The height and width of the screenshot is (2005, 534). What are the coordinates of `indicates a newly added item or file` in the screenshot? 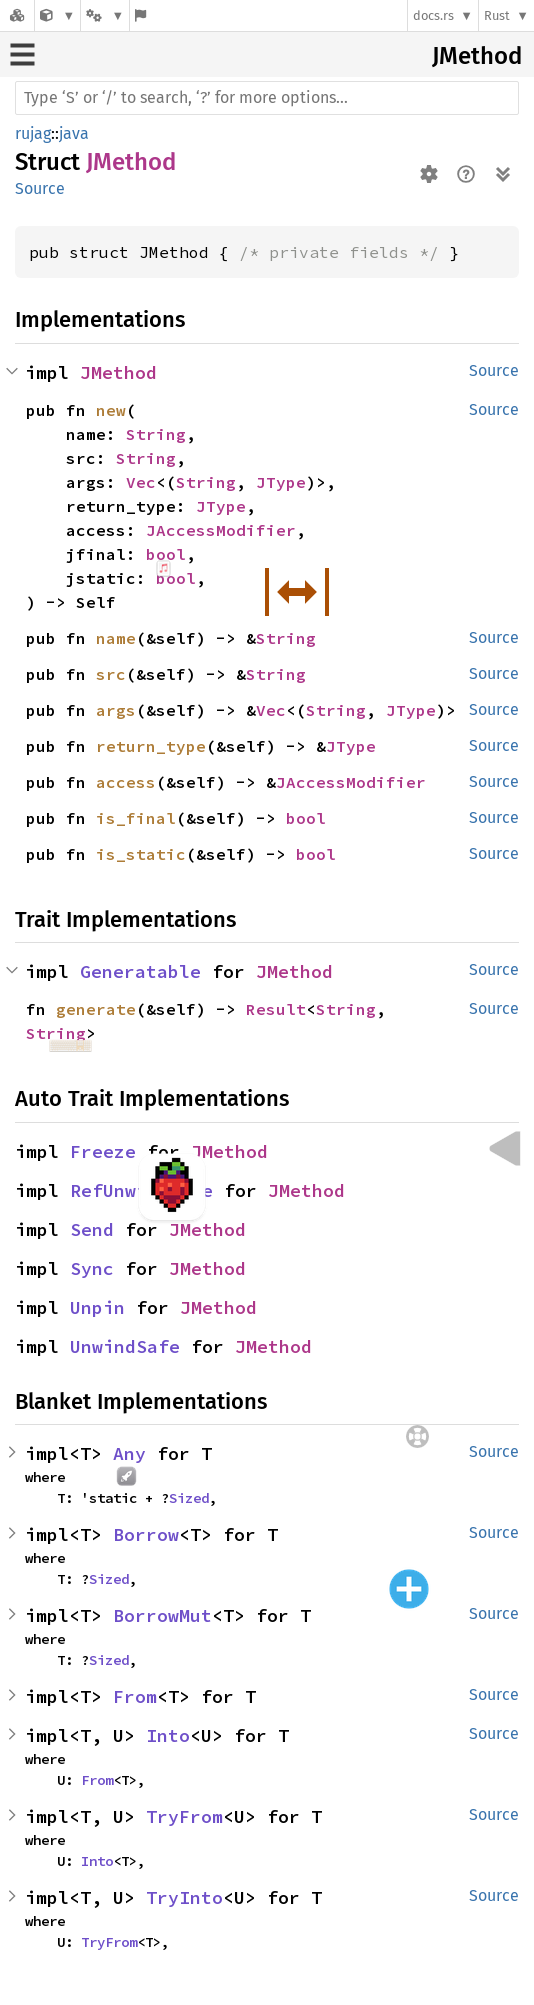 It's located at (409, 1589).